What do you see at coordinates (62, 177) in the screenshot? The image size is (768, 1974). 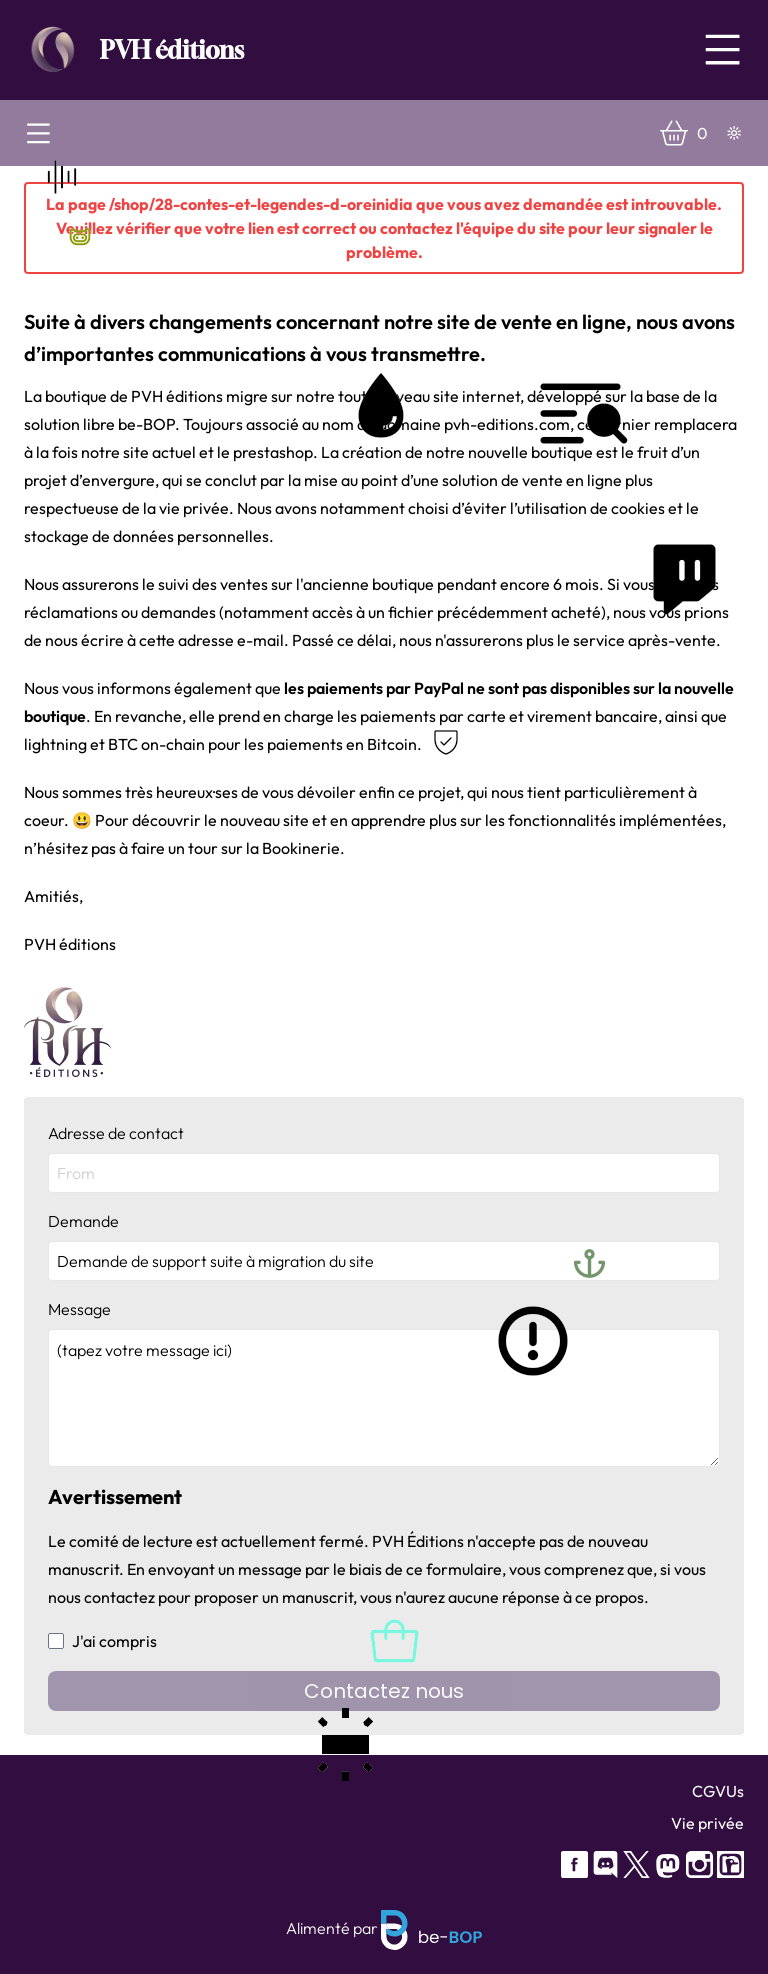 I see `audio or sound visualization` at bounding box center [62, 177].